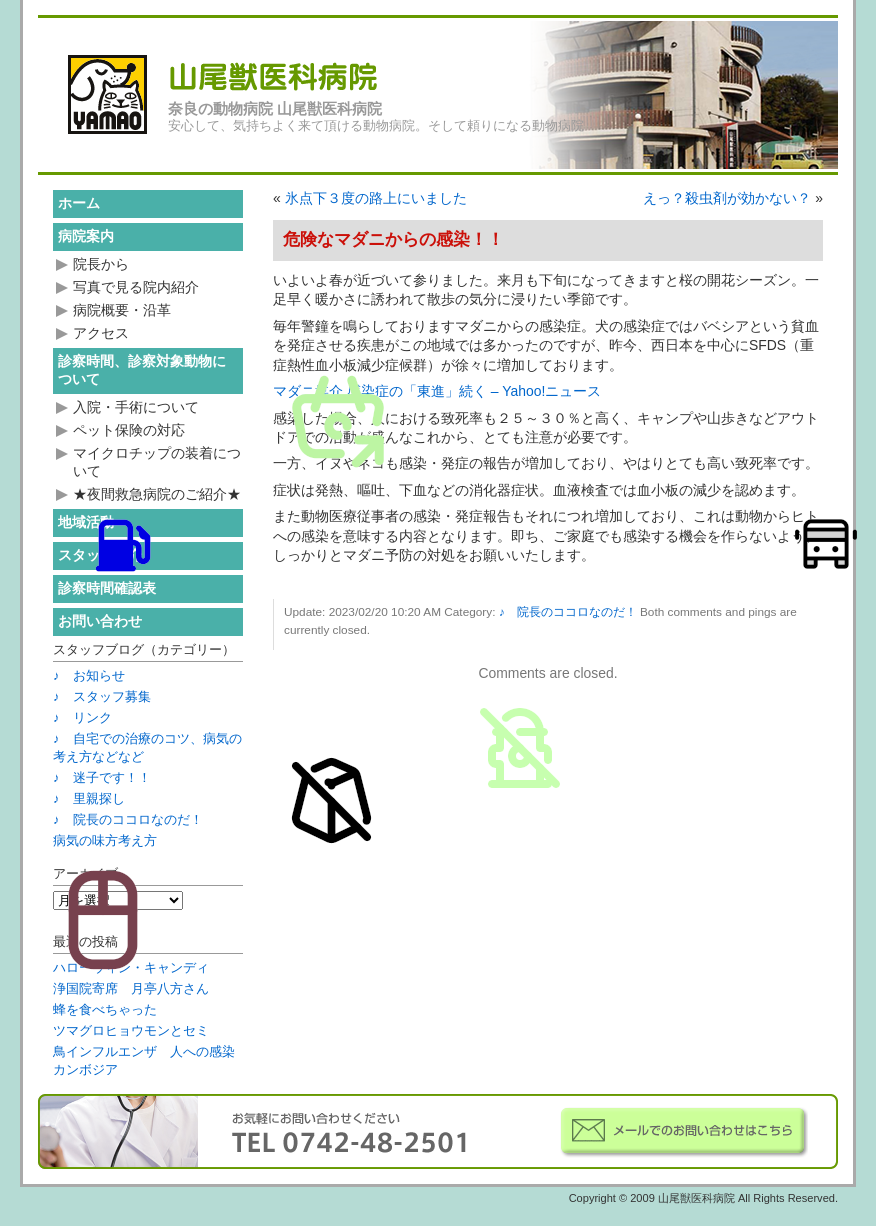 This screenshot has height=1226, width=876. What do you see at coordinates (124, 545) in the screenshot?
I see `find nearby gas stations` at bounding box center [124, 545].